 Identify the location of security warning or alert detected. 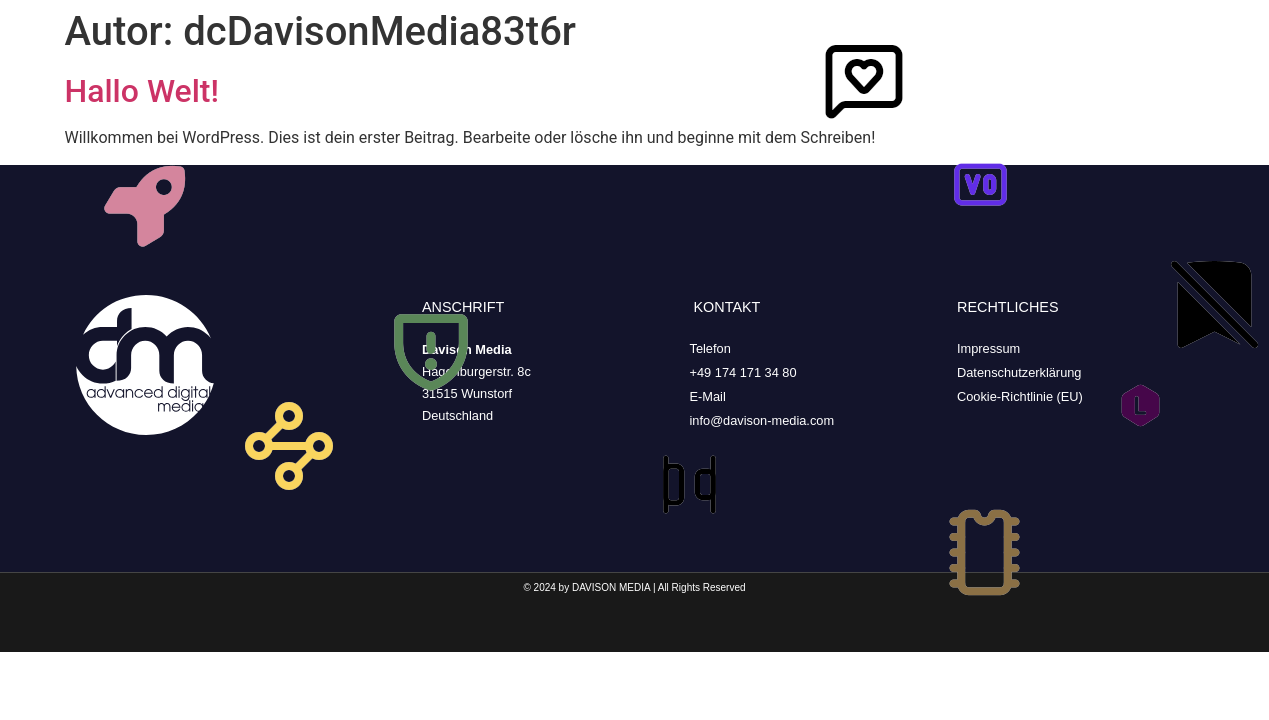
(431, 348).